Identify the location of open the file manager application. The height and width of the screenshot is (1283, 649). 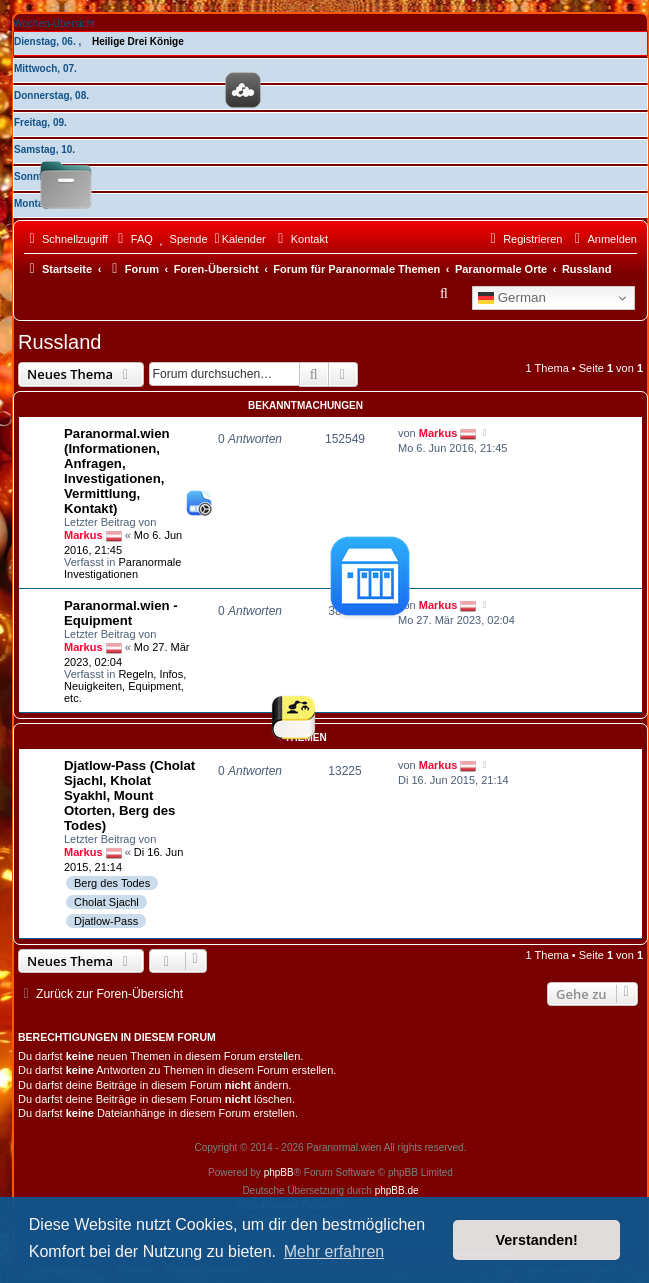
(66, 185).